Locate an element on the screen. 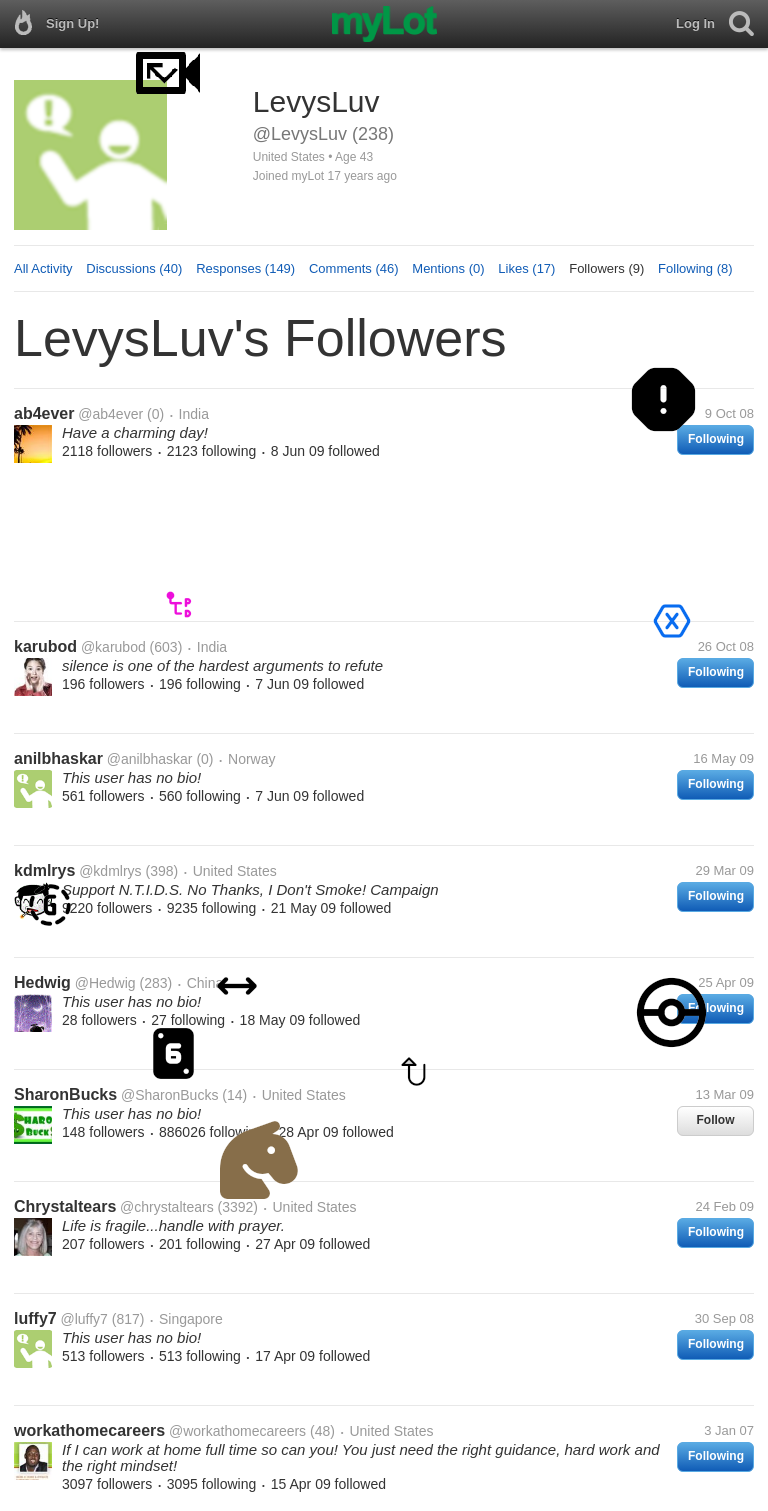  indicates a pending or in-progress Google connection is located at coordinates (50, 905).